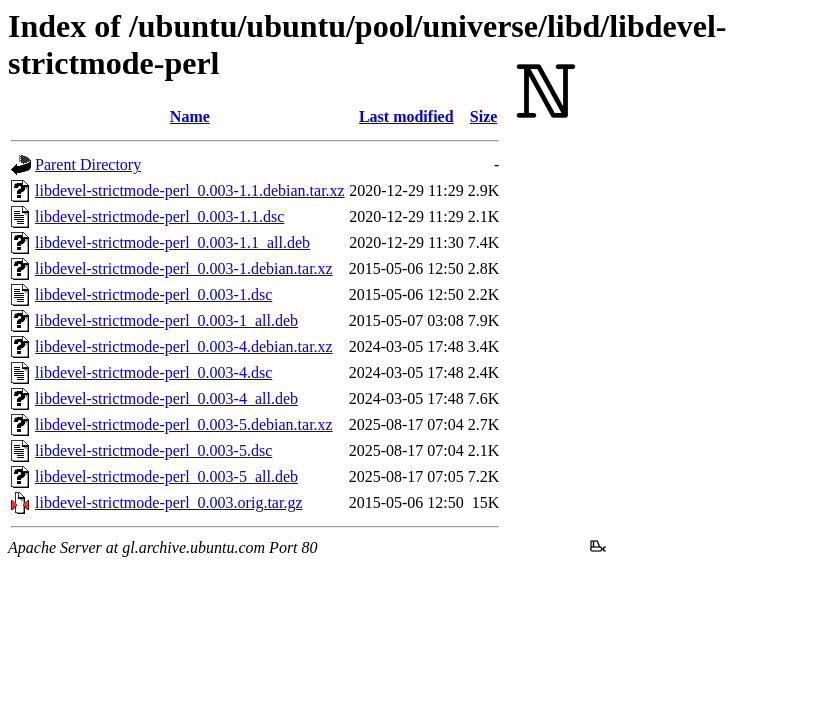 Image resolution: width=839 pixels, height=720 pixels. What do you see at coordinates (546, 91) in the screenshot?
I see `open Notion app` at bounding box center [546, 91].